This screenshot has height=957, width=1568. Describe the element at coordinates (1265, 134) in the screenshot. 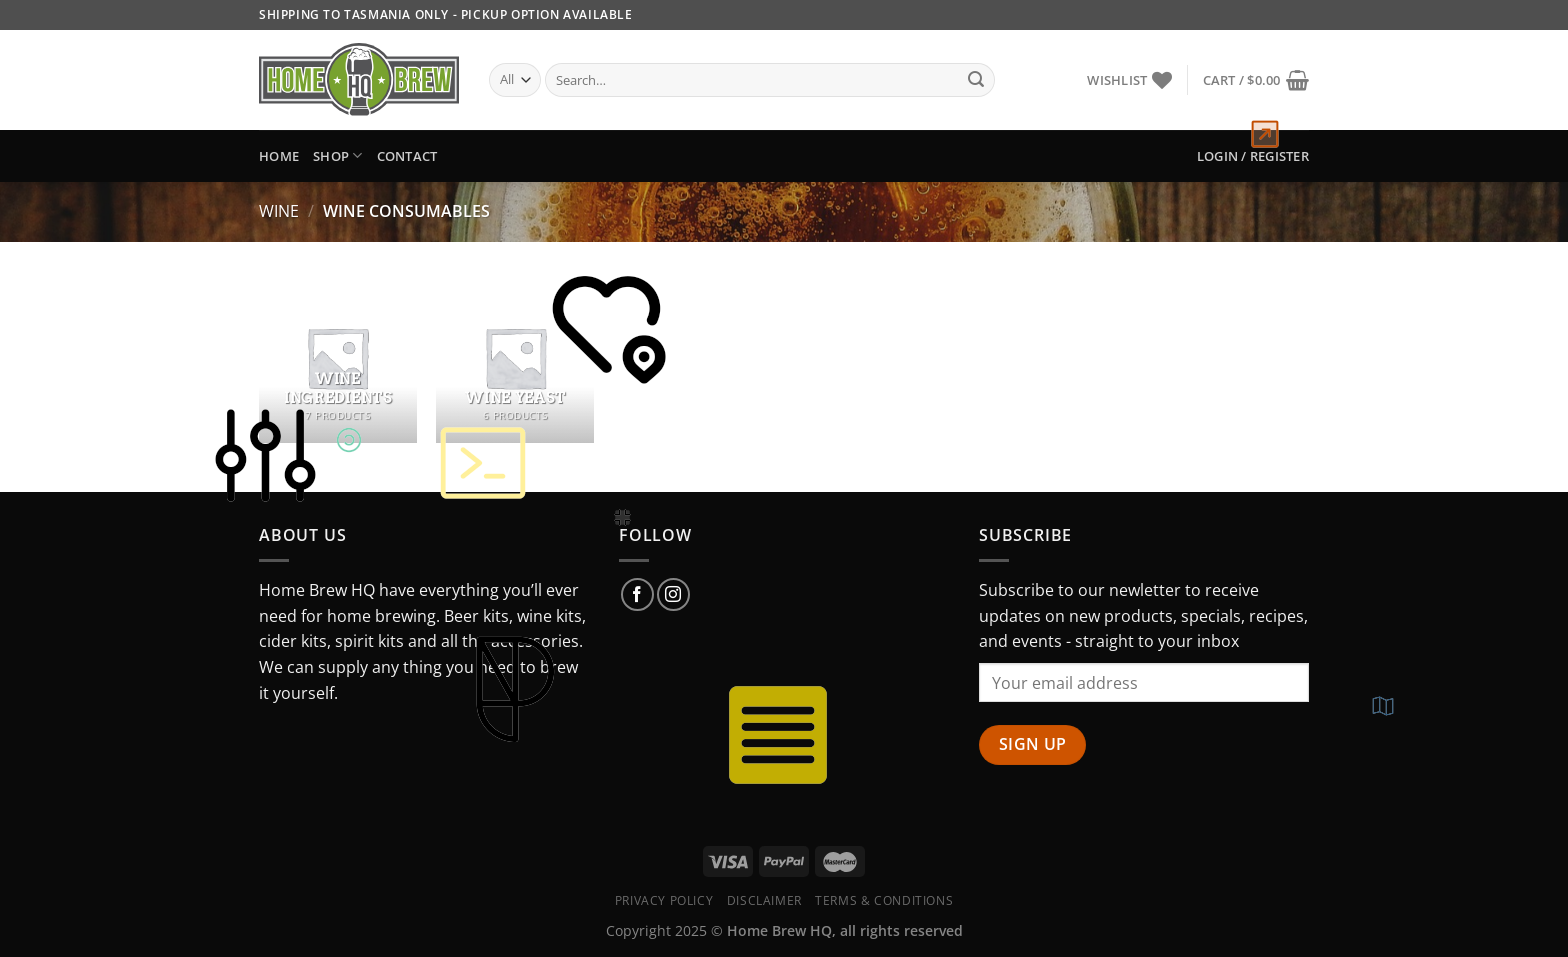

I see `open link in a new window` at that location.